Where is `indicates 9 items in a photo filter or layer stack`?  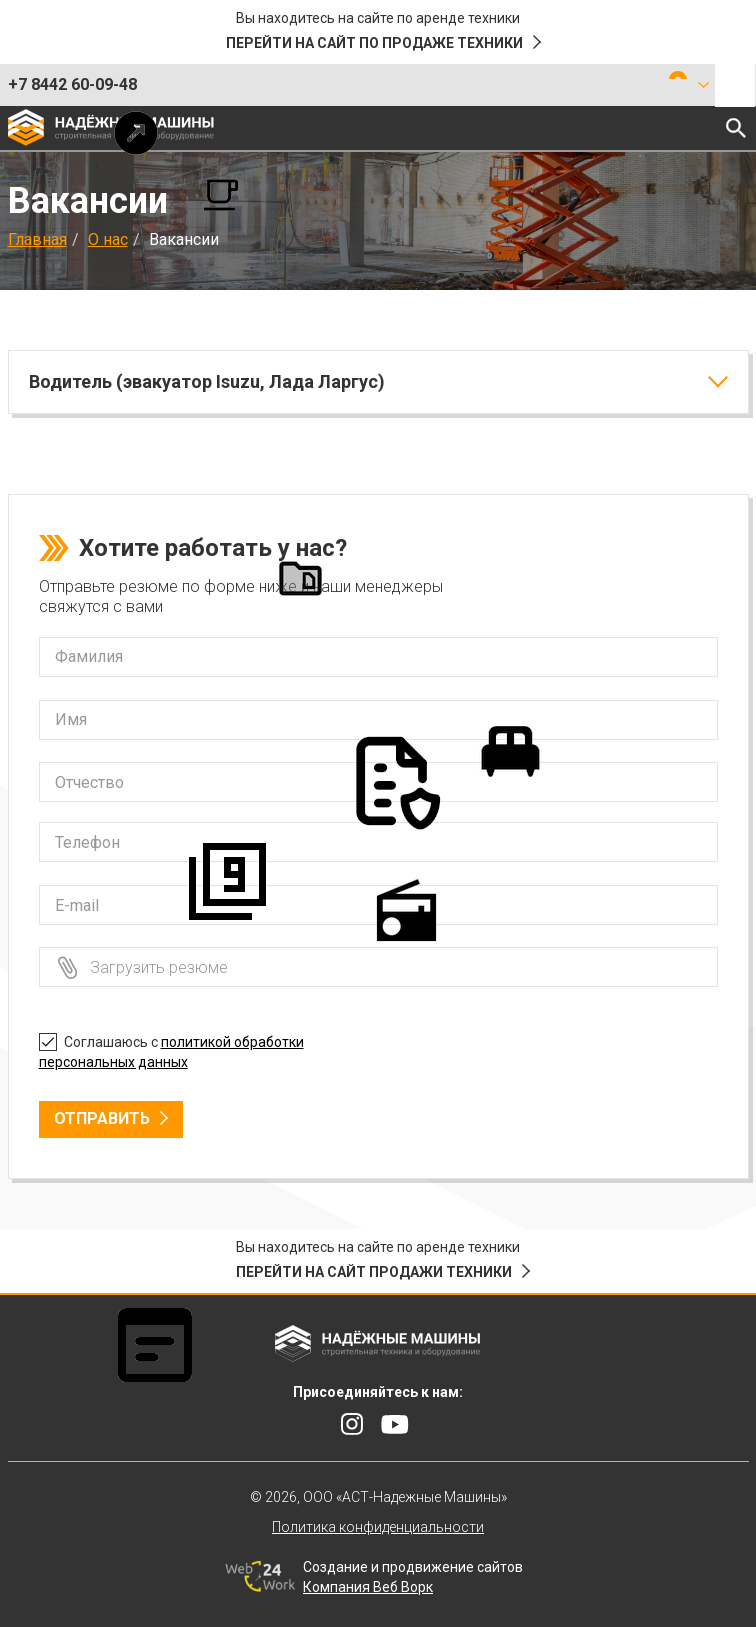 indicates 9 items in a photo filter or layer stack is located at coordinates (227, 881).